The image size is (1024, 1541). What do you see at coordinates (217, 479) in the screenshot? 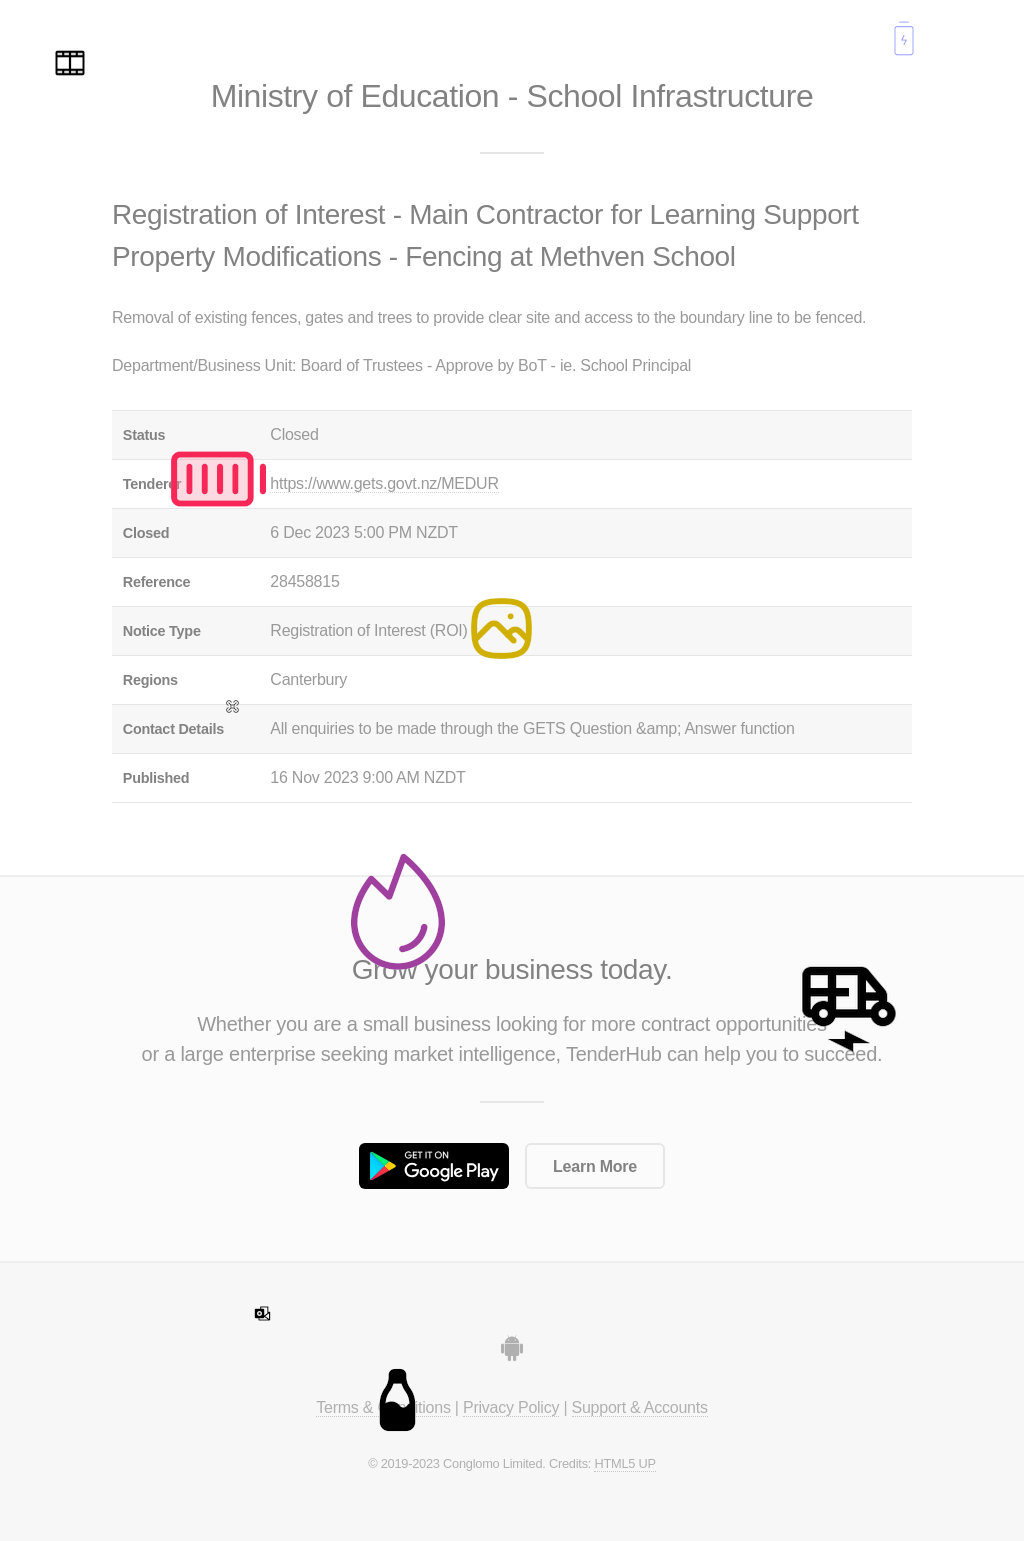
I see `indicates full battery charge` at bounding box center [217, 479].